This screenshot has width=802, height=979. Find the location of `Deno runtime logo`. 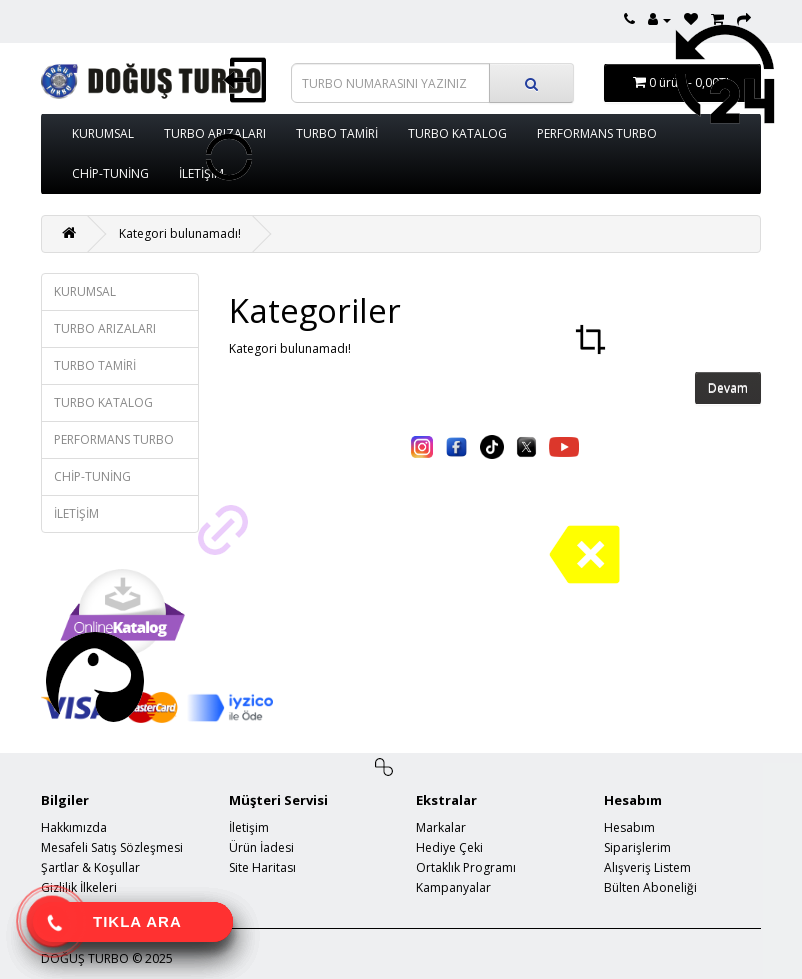

Deno runtime logo is located at coordinates (95, 677).